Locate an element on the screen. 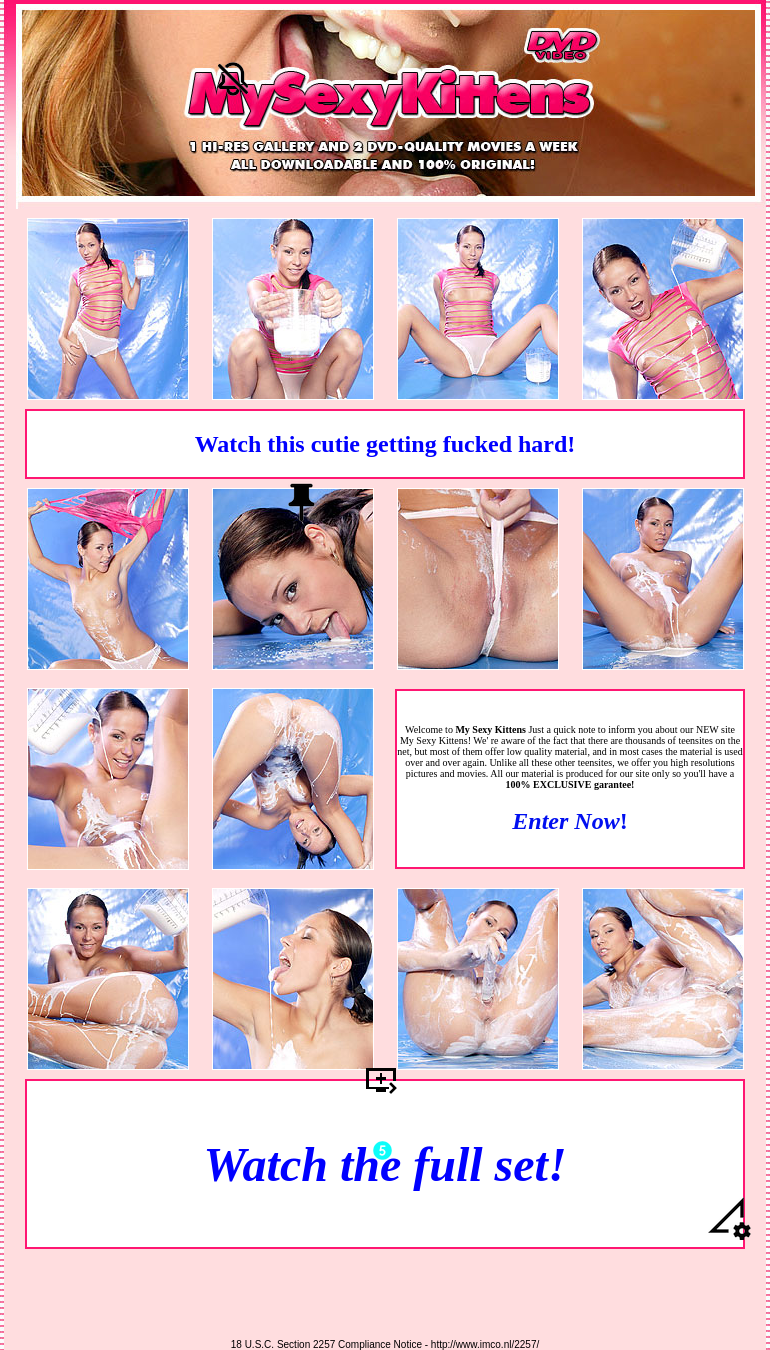 This screenshot has width=770, height=1350. mute notifications is located at coordinates (233, 79).